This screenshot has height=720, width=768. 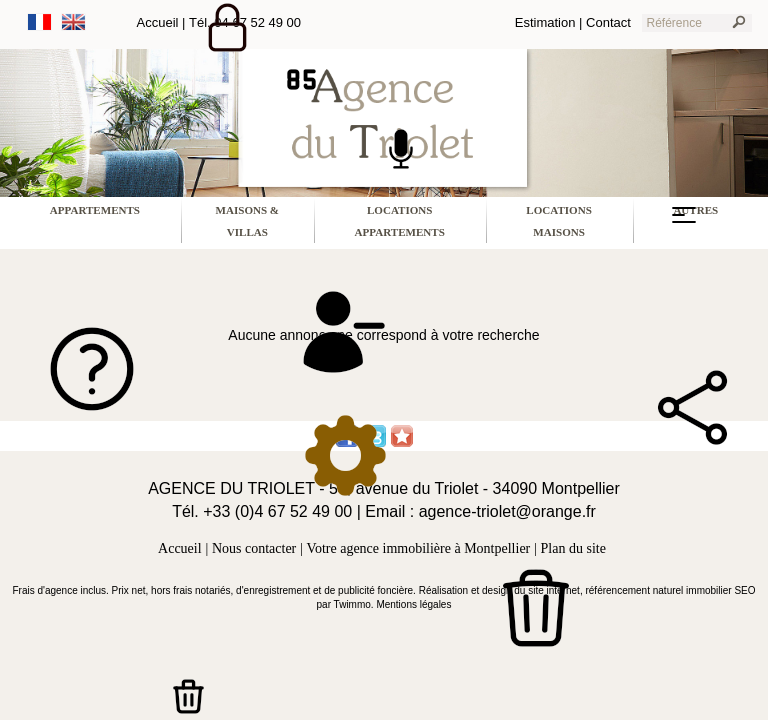 I want to click on remove a user or contact, so click(x=340, y=332).